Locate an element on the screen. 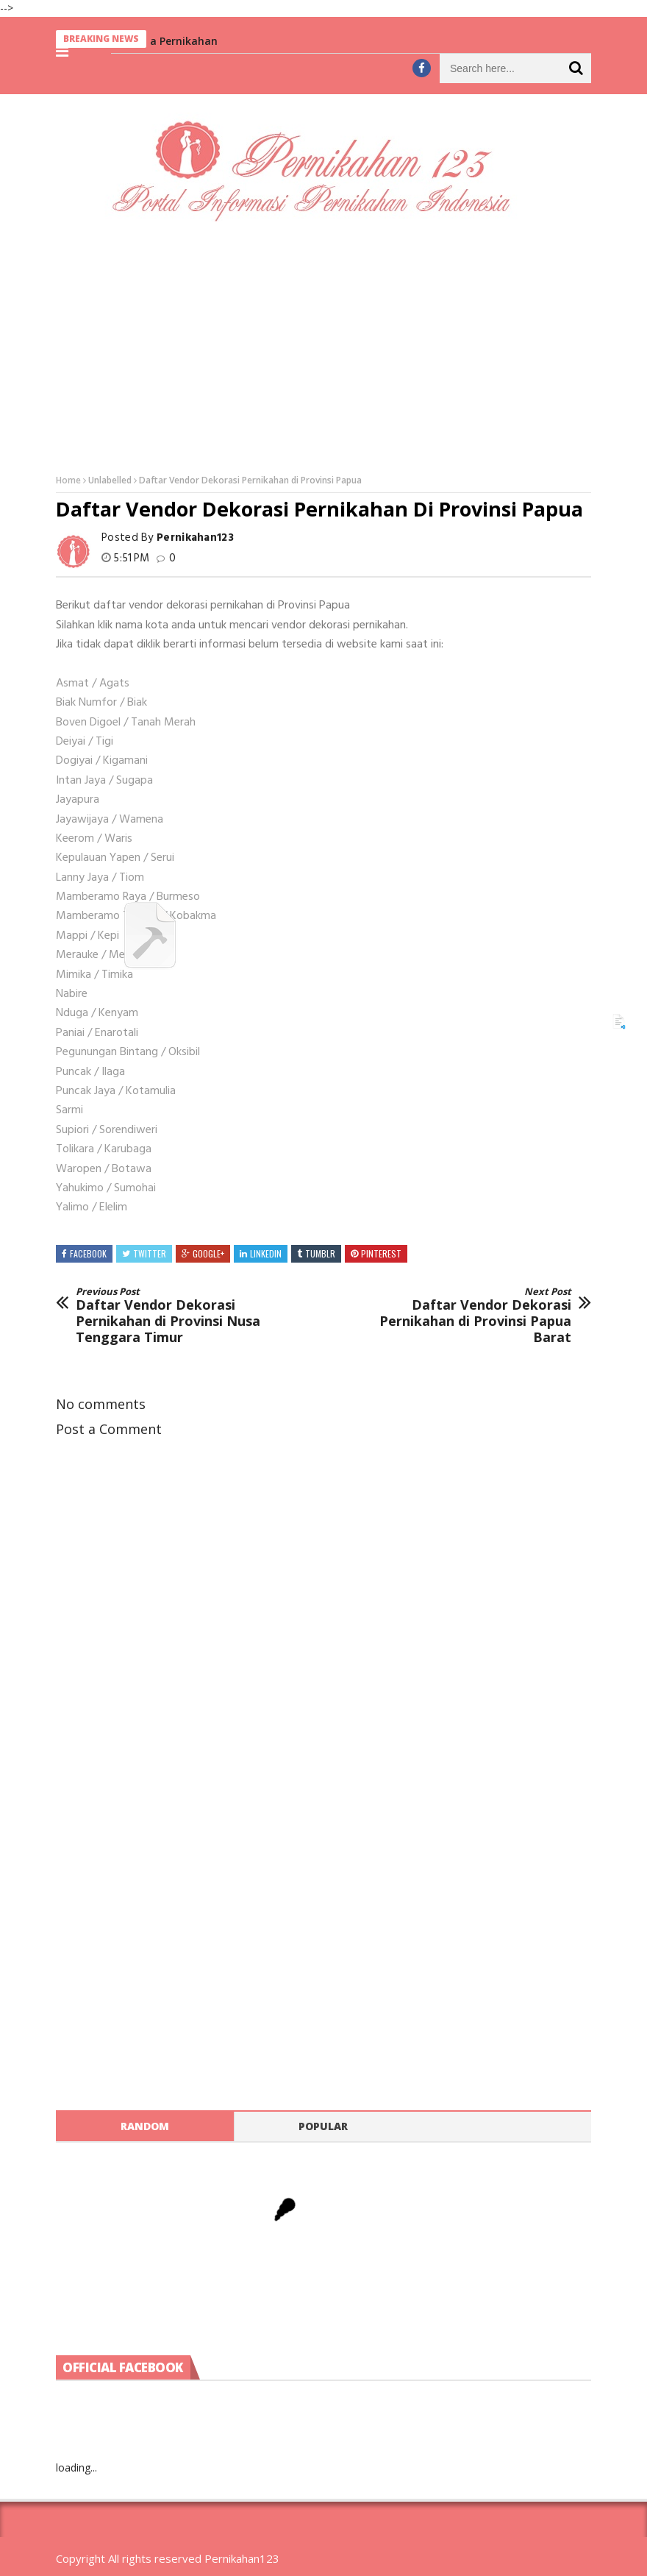 The height and width of the screenshot is (2576, 647). open a file in Visual Studio Code is located at coordinates (618, 1021).